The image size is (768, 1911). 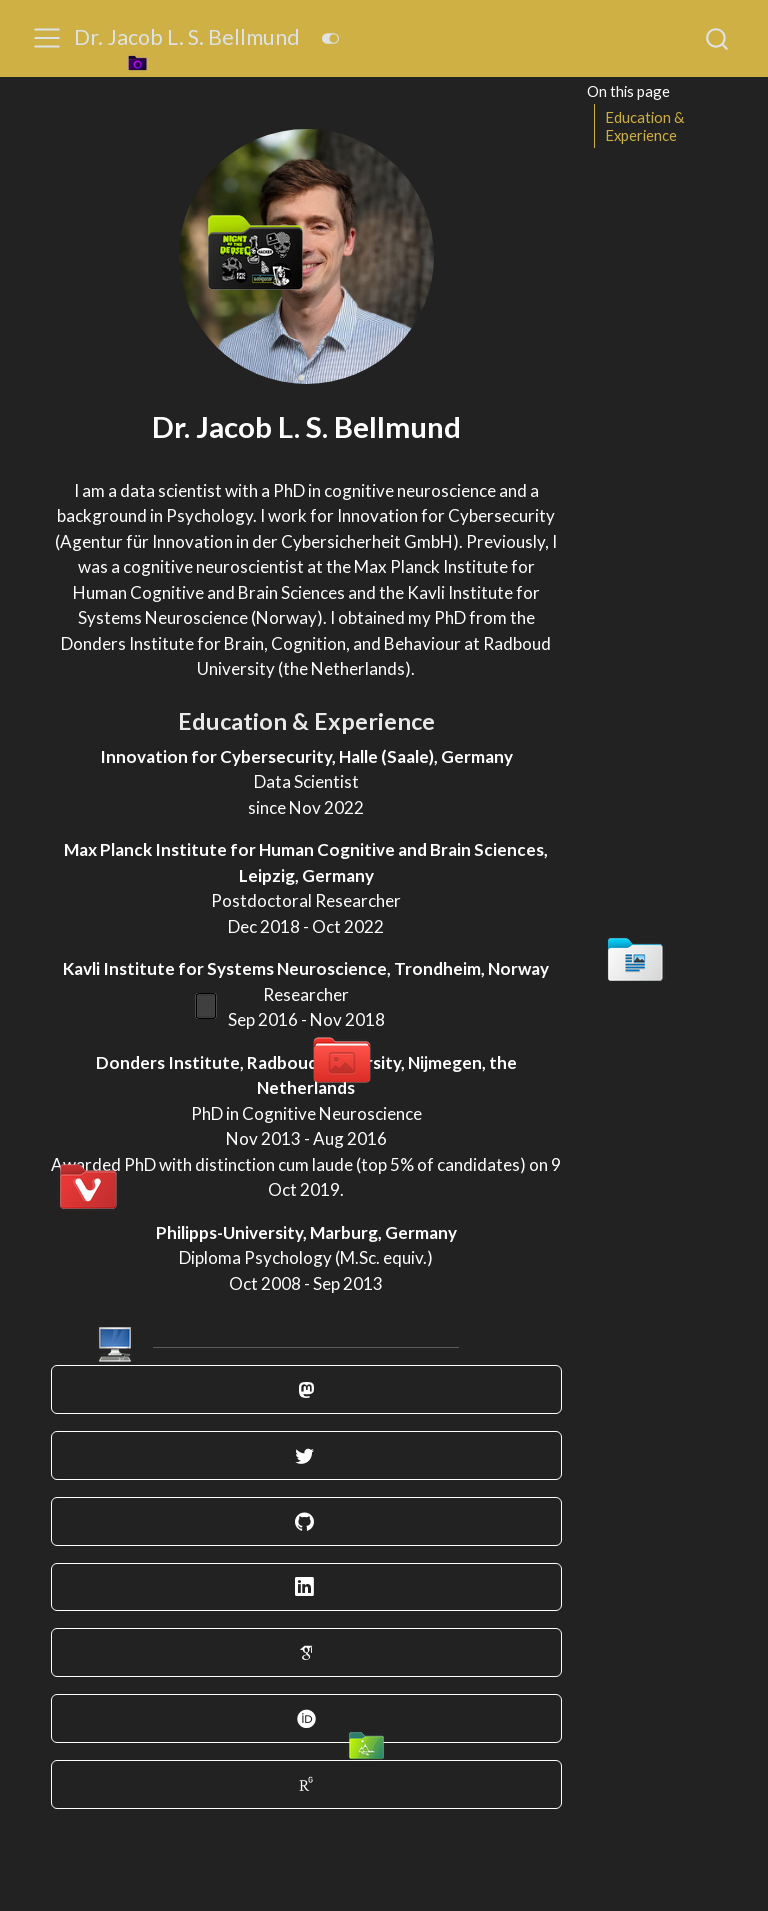 What do you see at coordinates (115, 1345) in the screenshot?
I see `access computer or desktop settings` at bounding box center [115, 1345].